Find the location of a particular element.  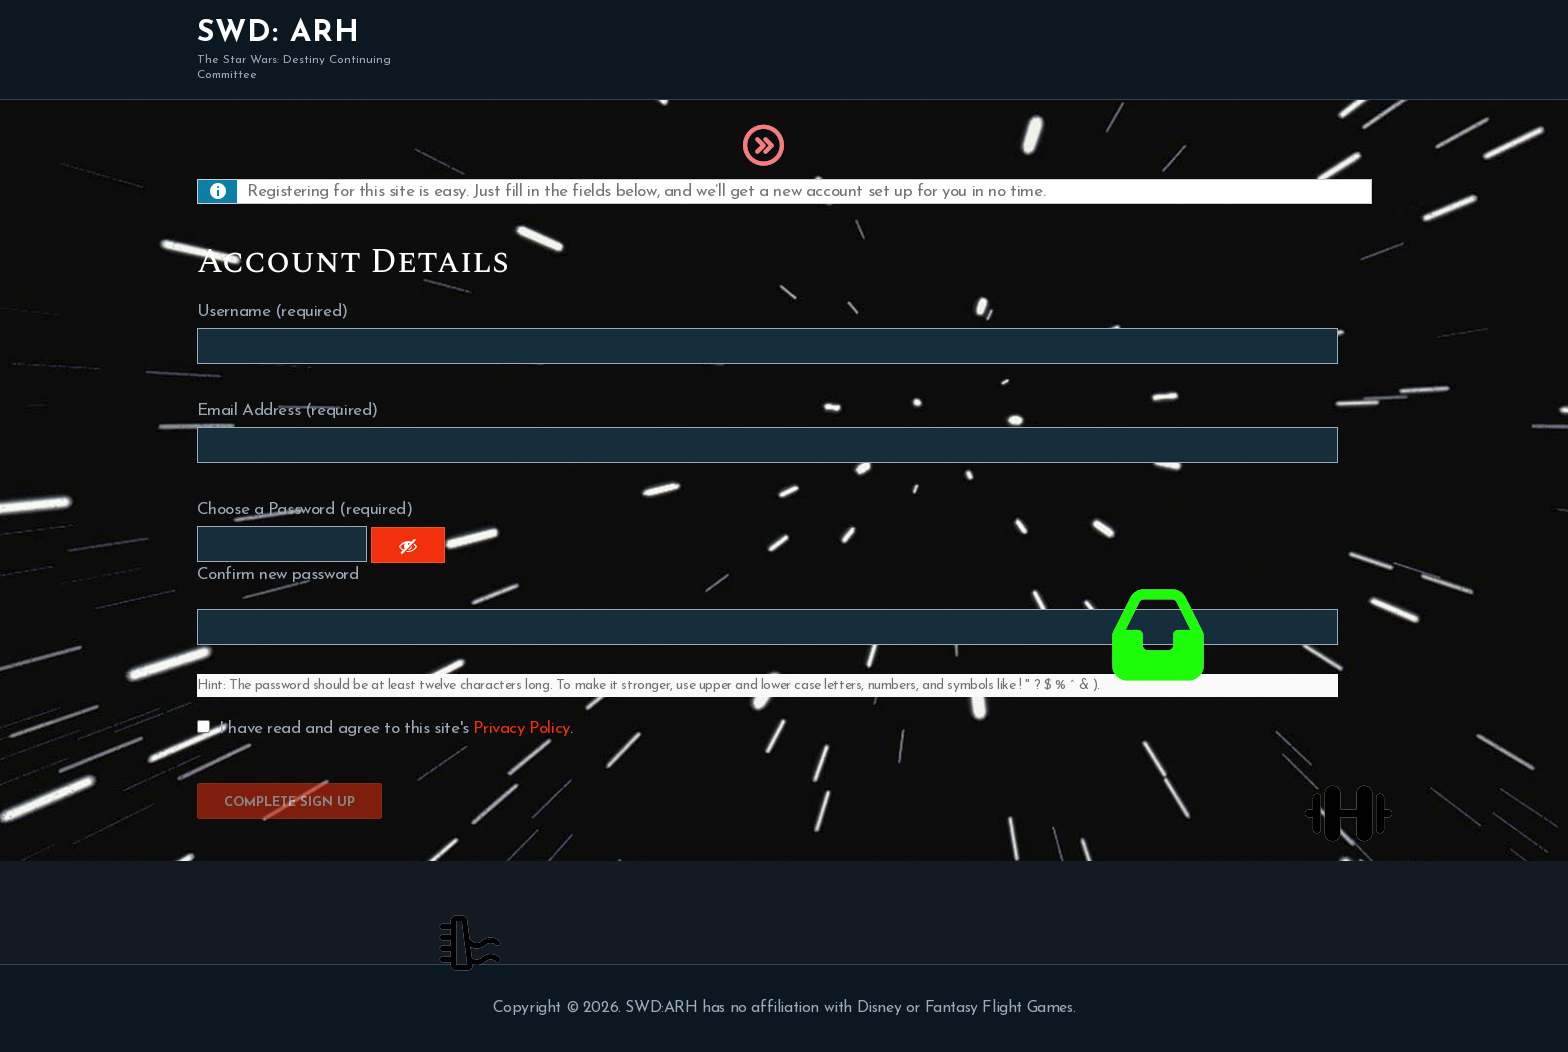

skip forward or advance to next item is located at coordinates (763, 145).